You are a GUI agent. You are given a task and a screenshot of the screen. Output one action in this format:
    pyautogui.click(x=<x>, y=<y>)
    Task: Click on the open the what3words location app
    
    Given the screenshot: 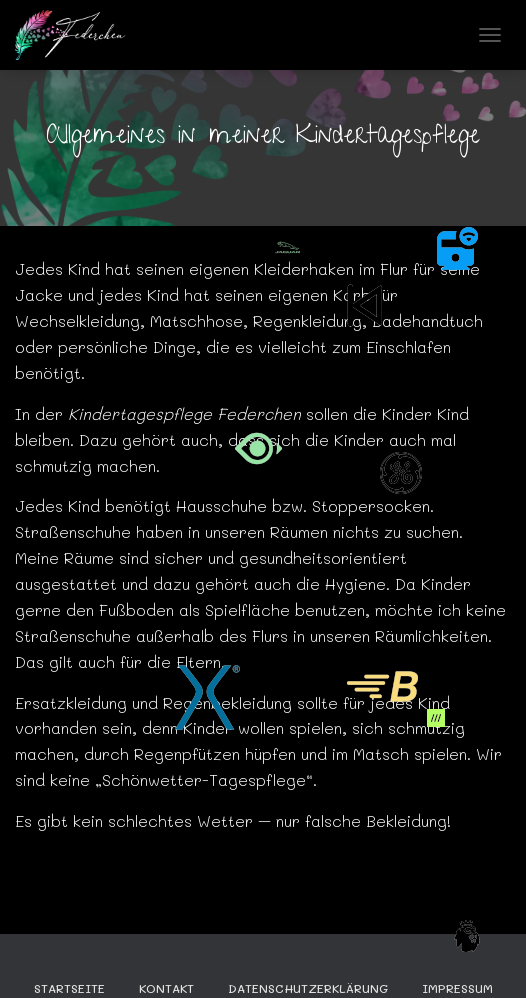 What is the action you would take?
    pyautogui.click(x=436, y=718)
    